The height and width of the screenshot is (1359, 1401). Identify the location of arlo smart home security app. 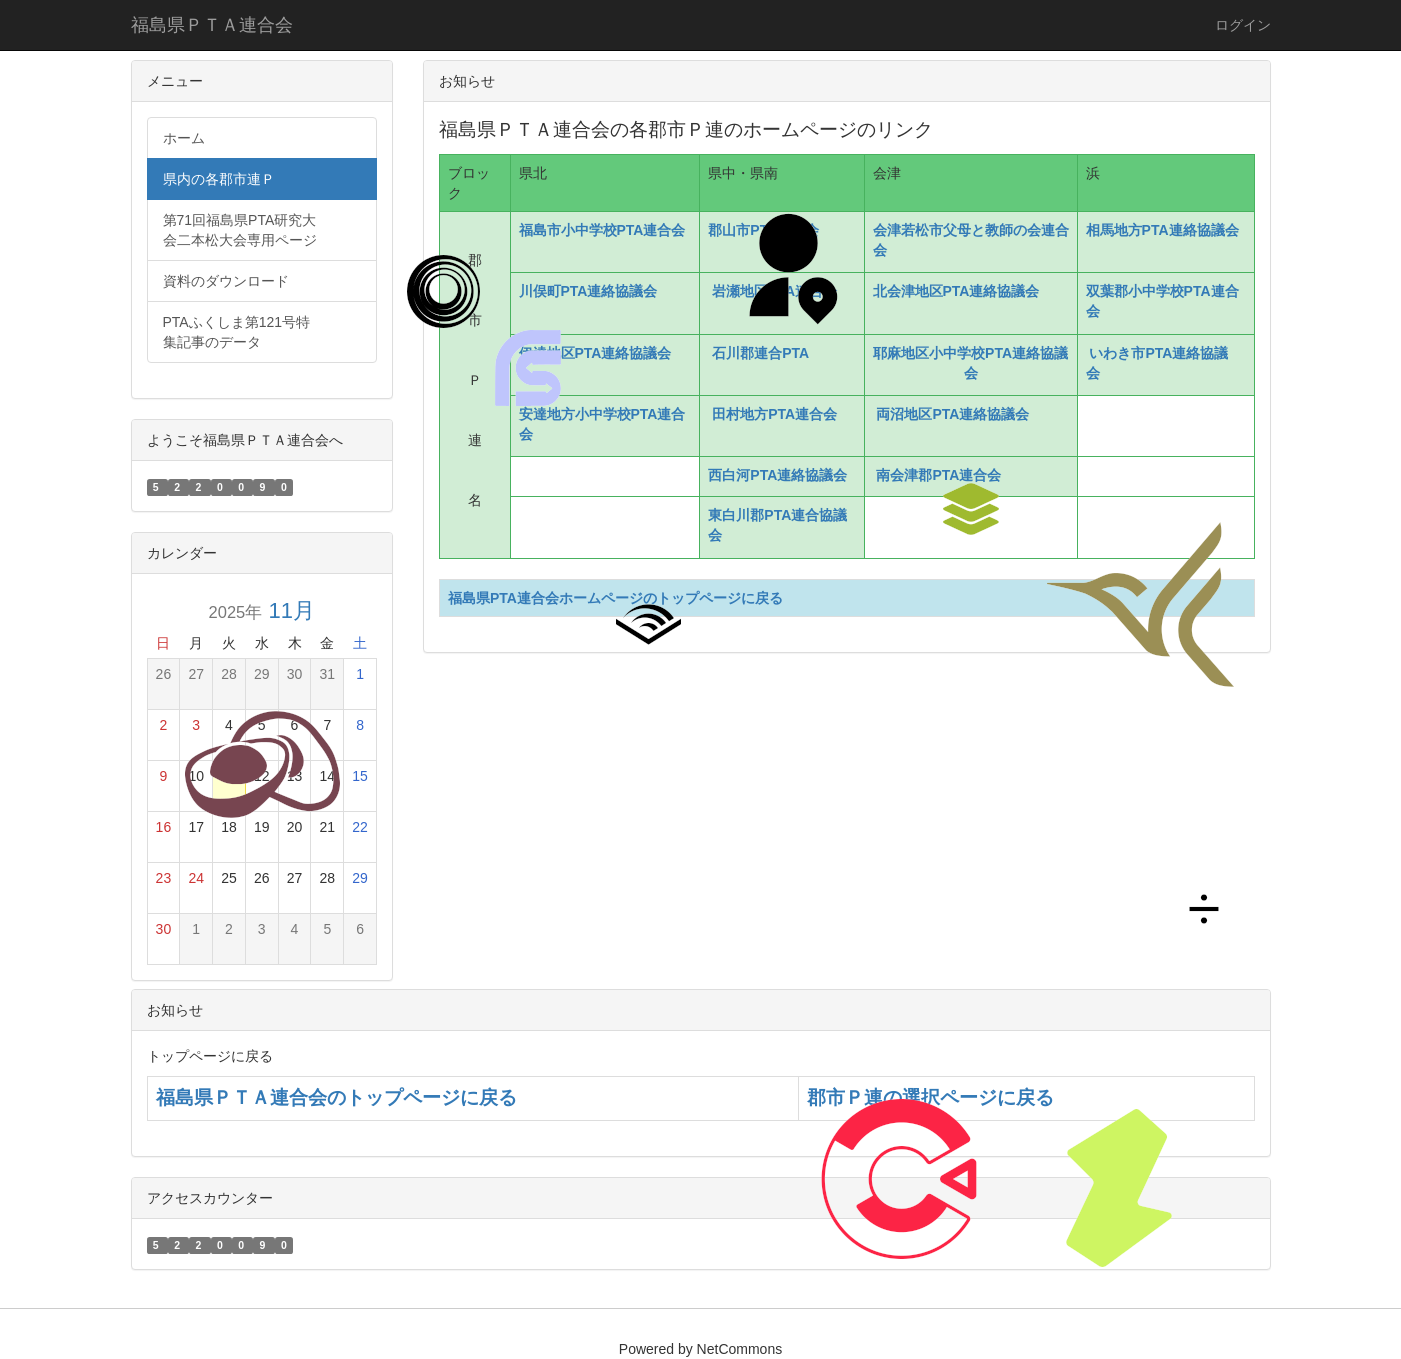
(1140, 604).